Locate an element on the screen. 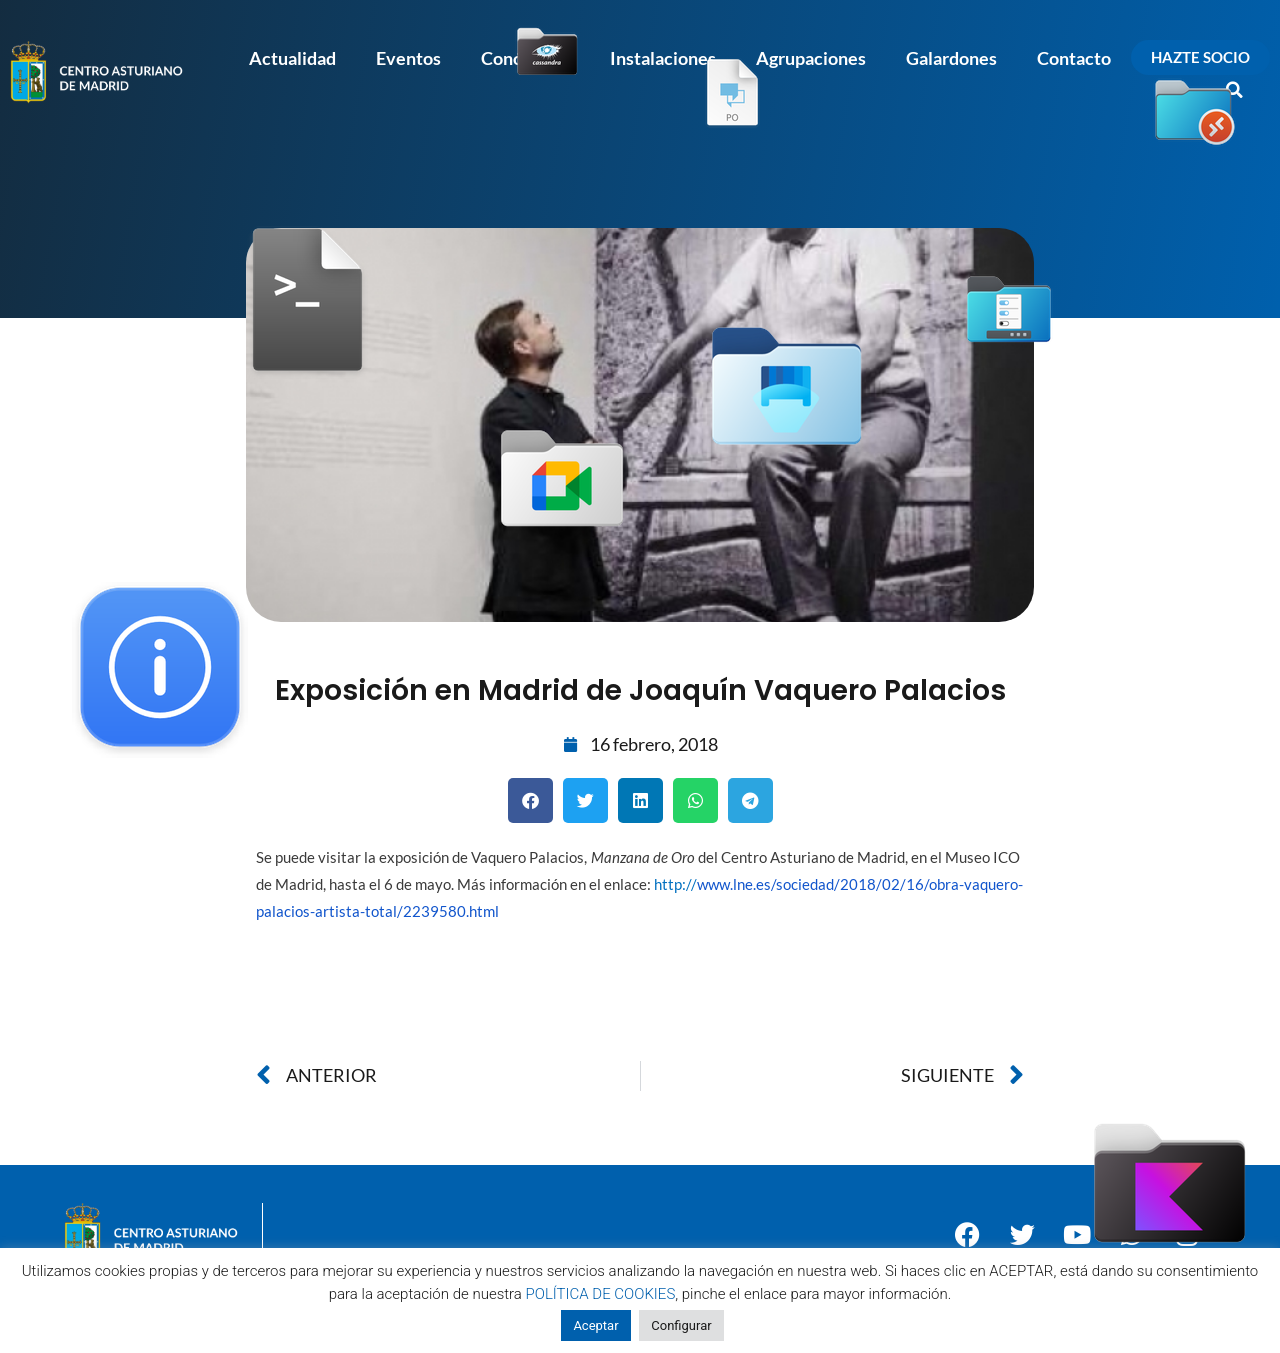 The width and height of the screenshot is (1280, 1353). open folder containing microsoft remote desktop files is located at coordinates (1193, 112).